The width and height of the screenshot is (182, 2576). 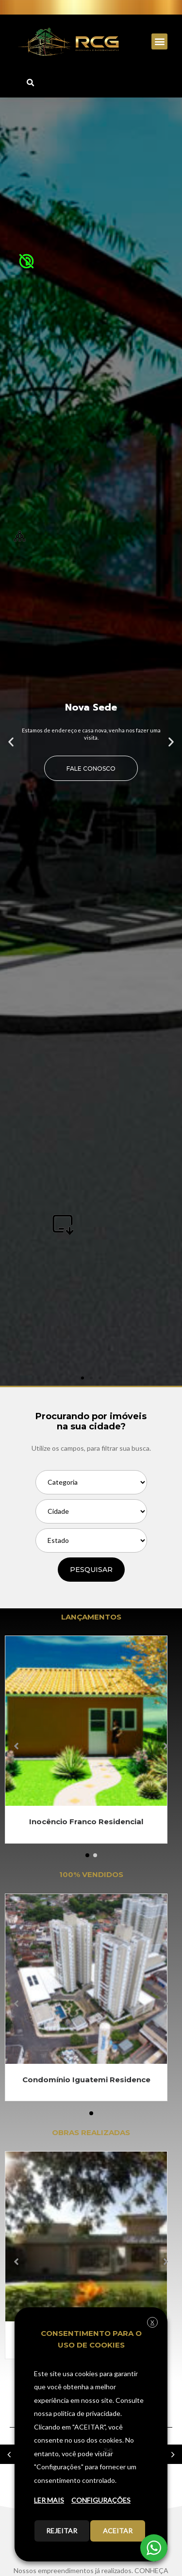 I want to click on download content to tablet device, so click(x=63, y=1224).